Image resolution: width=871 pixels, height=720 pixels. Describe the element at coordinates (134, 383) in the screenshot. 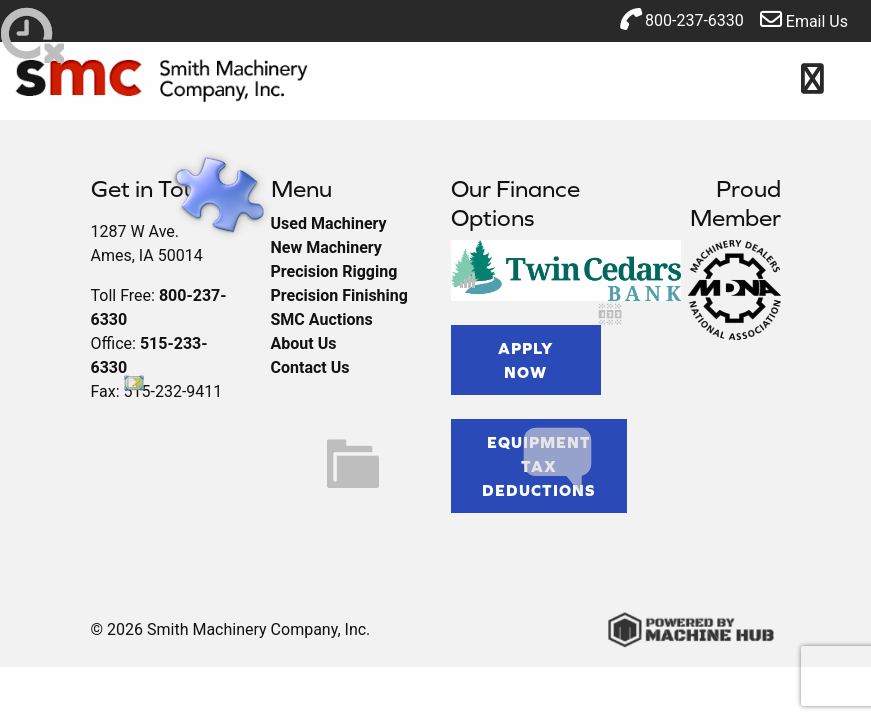

I see `indicates a file or shortcut saved to desktop` at that location.